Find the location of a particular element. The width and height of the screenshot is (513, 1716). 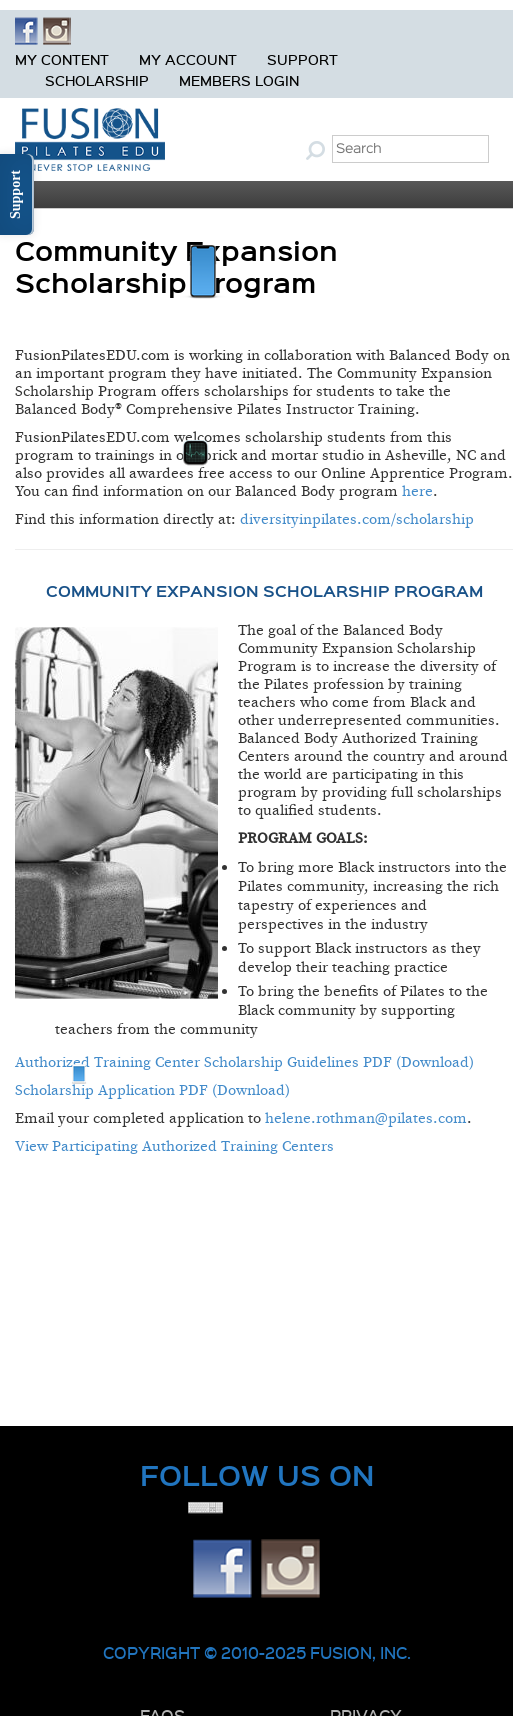

iPad mini device connected via cellular is located at coordinates (79, 1072).